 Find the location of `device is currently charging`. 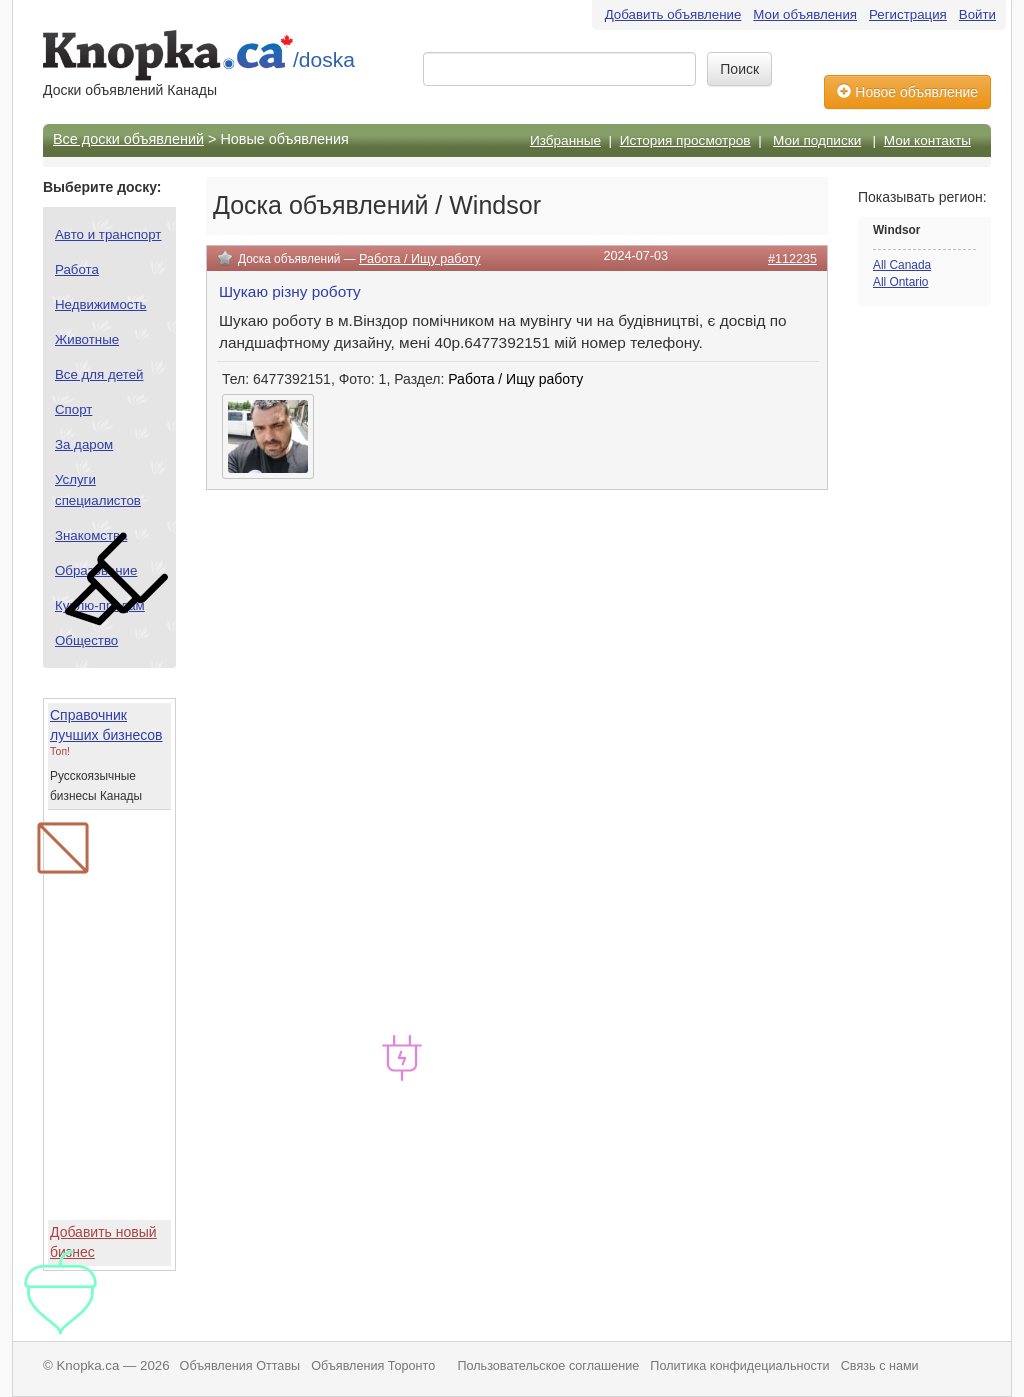

device is currently charging is located at coordinates (402, 1058).